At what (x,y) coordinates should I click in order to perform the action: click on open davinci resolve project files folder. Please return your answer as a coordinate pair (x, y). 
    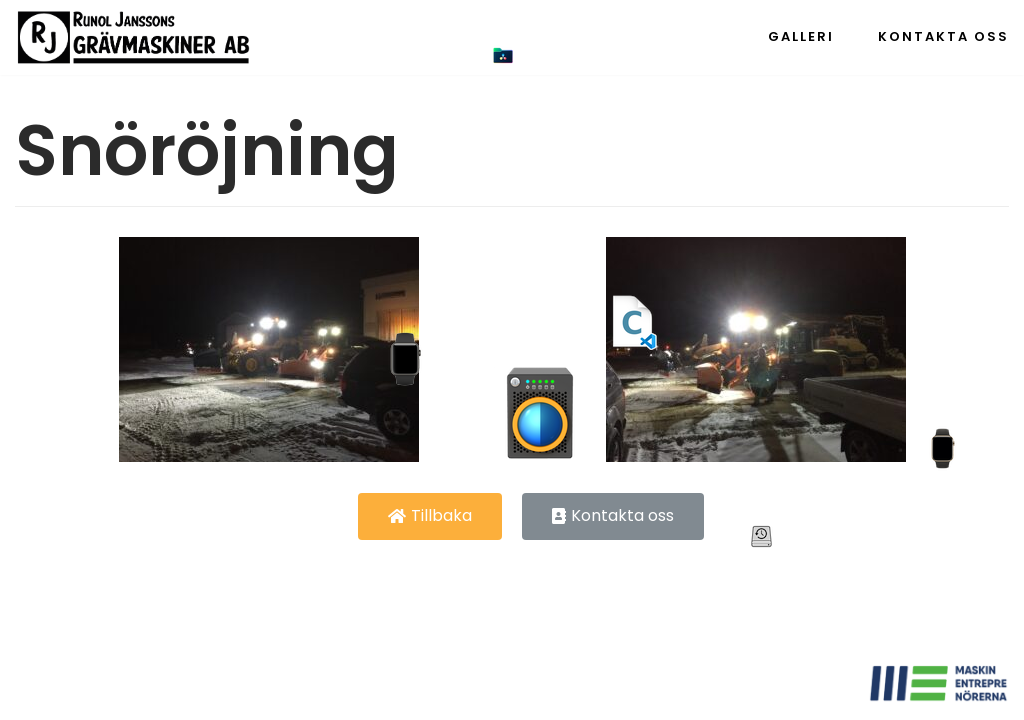
    Looking at the image, I should click on (503, 56).